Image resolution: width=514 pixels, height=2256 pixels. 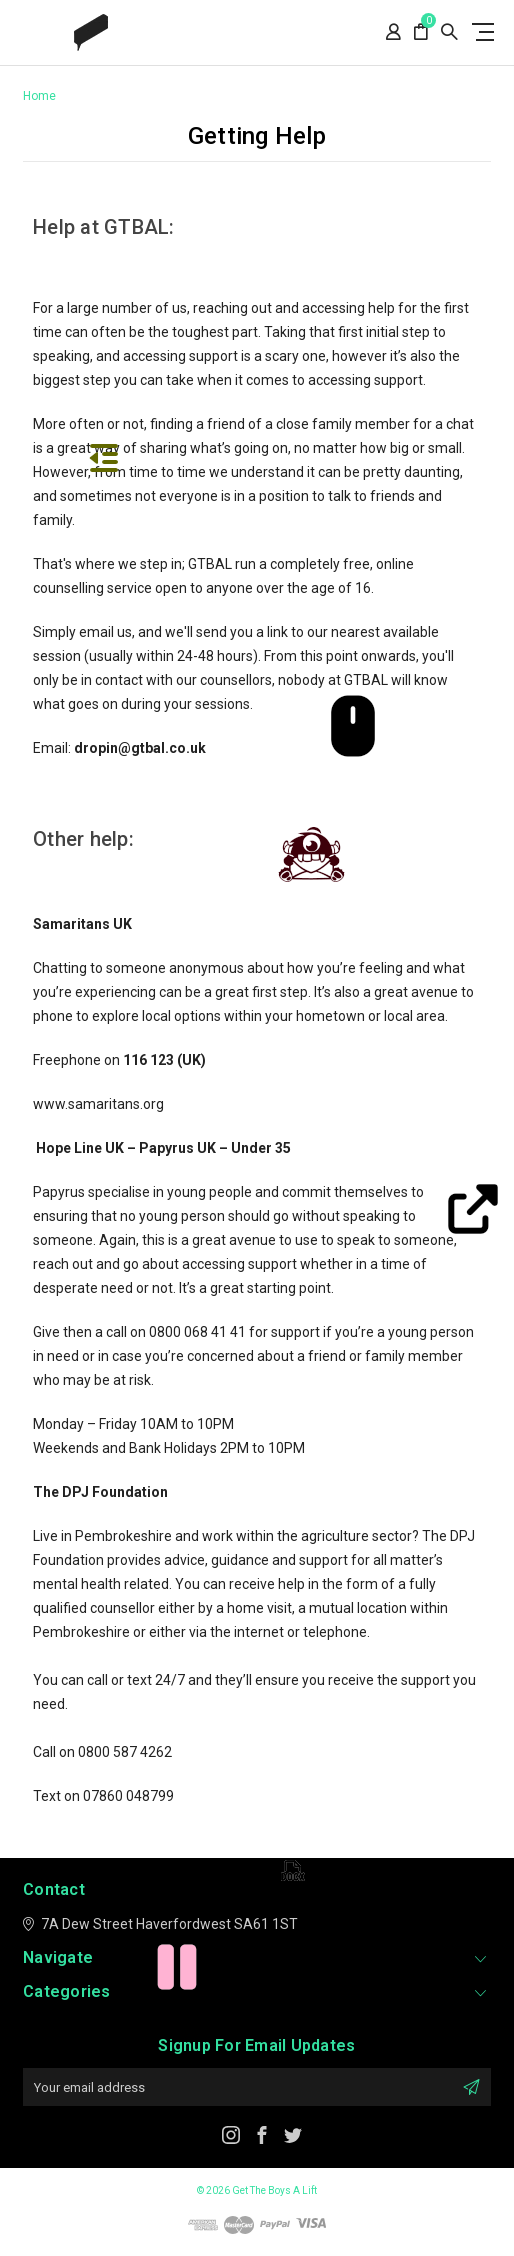 I want to click on indicates a Microsoft Word document file, so click(x=292, y=1870).